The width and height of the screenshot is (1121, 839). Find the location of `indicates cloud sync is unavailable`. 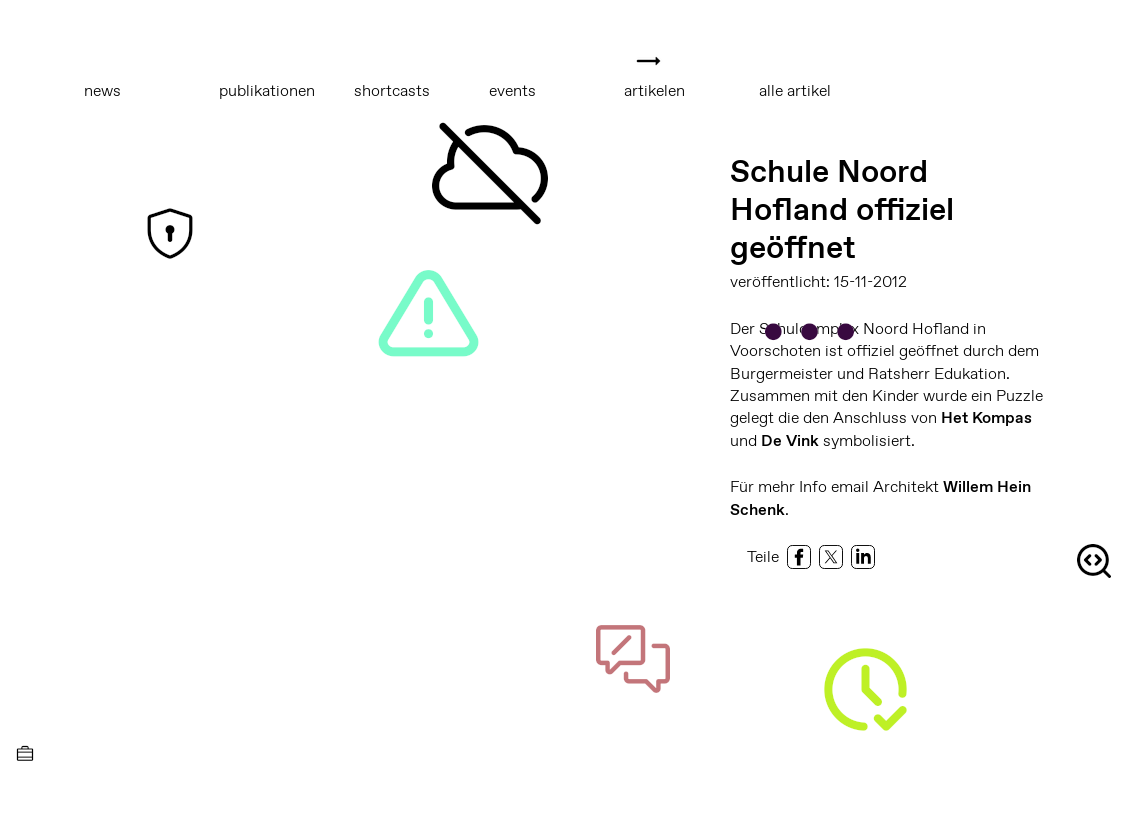

indicates cloud sync is unavailable is located at coordinates (490, 171).